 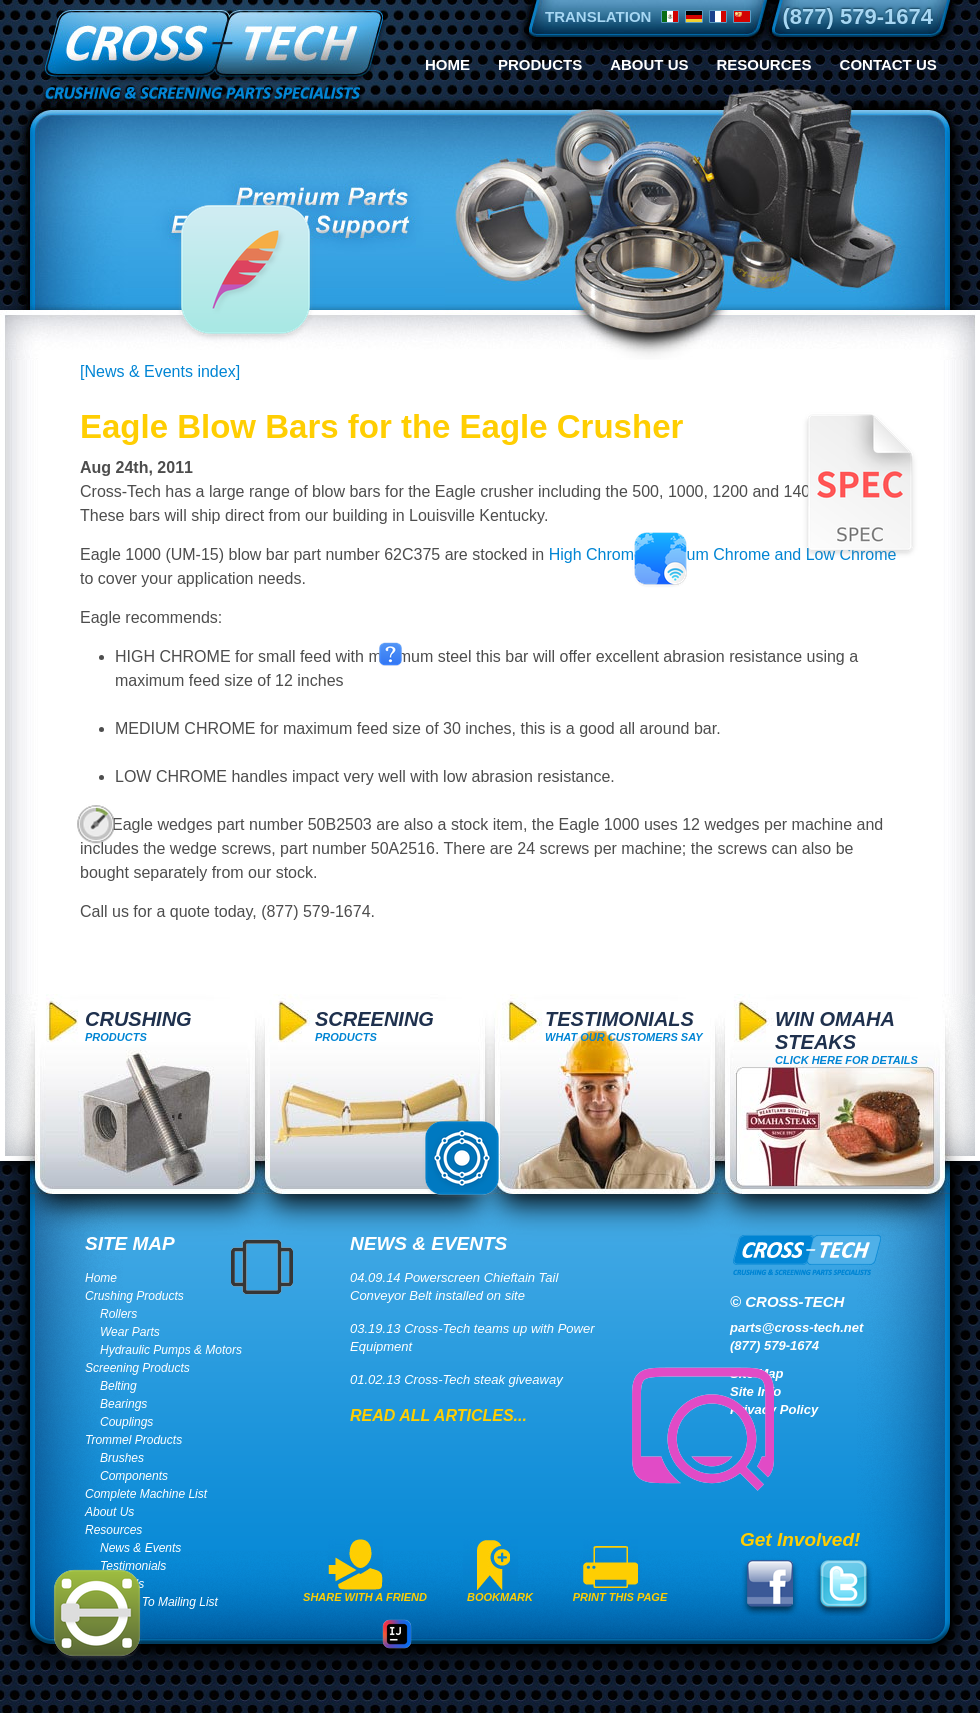 What do you see at coordinates (397, 1634) in the screenshot?
I see `open IntelliJ IDEA development environment` at bounding box center [397, 1634].